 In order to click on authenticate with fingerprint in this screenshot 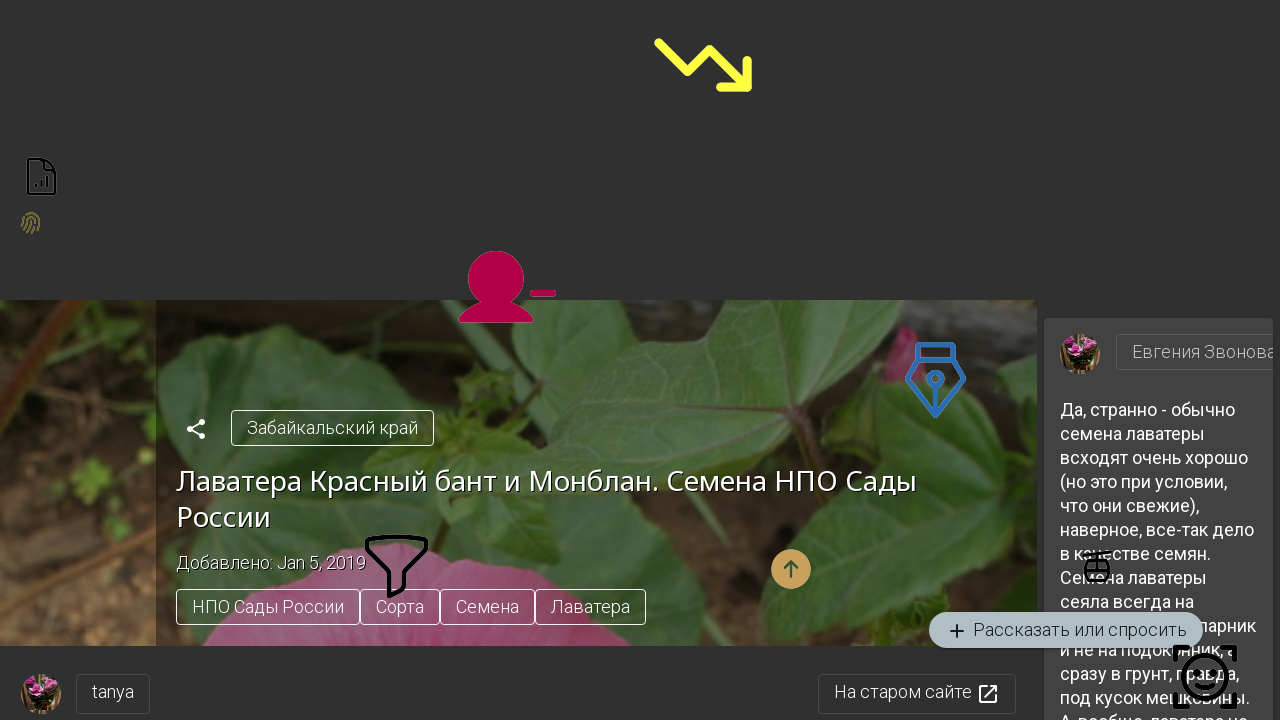, I will do `click(31, 223)`.